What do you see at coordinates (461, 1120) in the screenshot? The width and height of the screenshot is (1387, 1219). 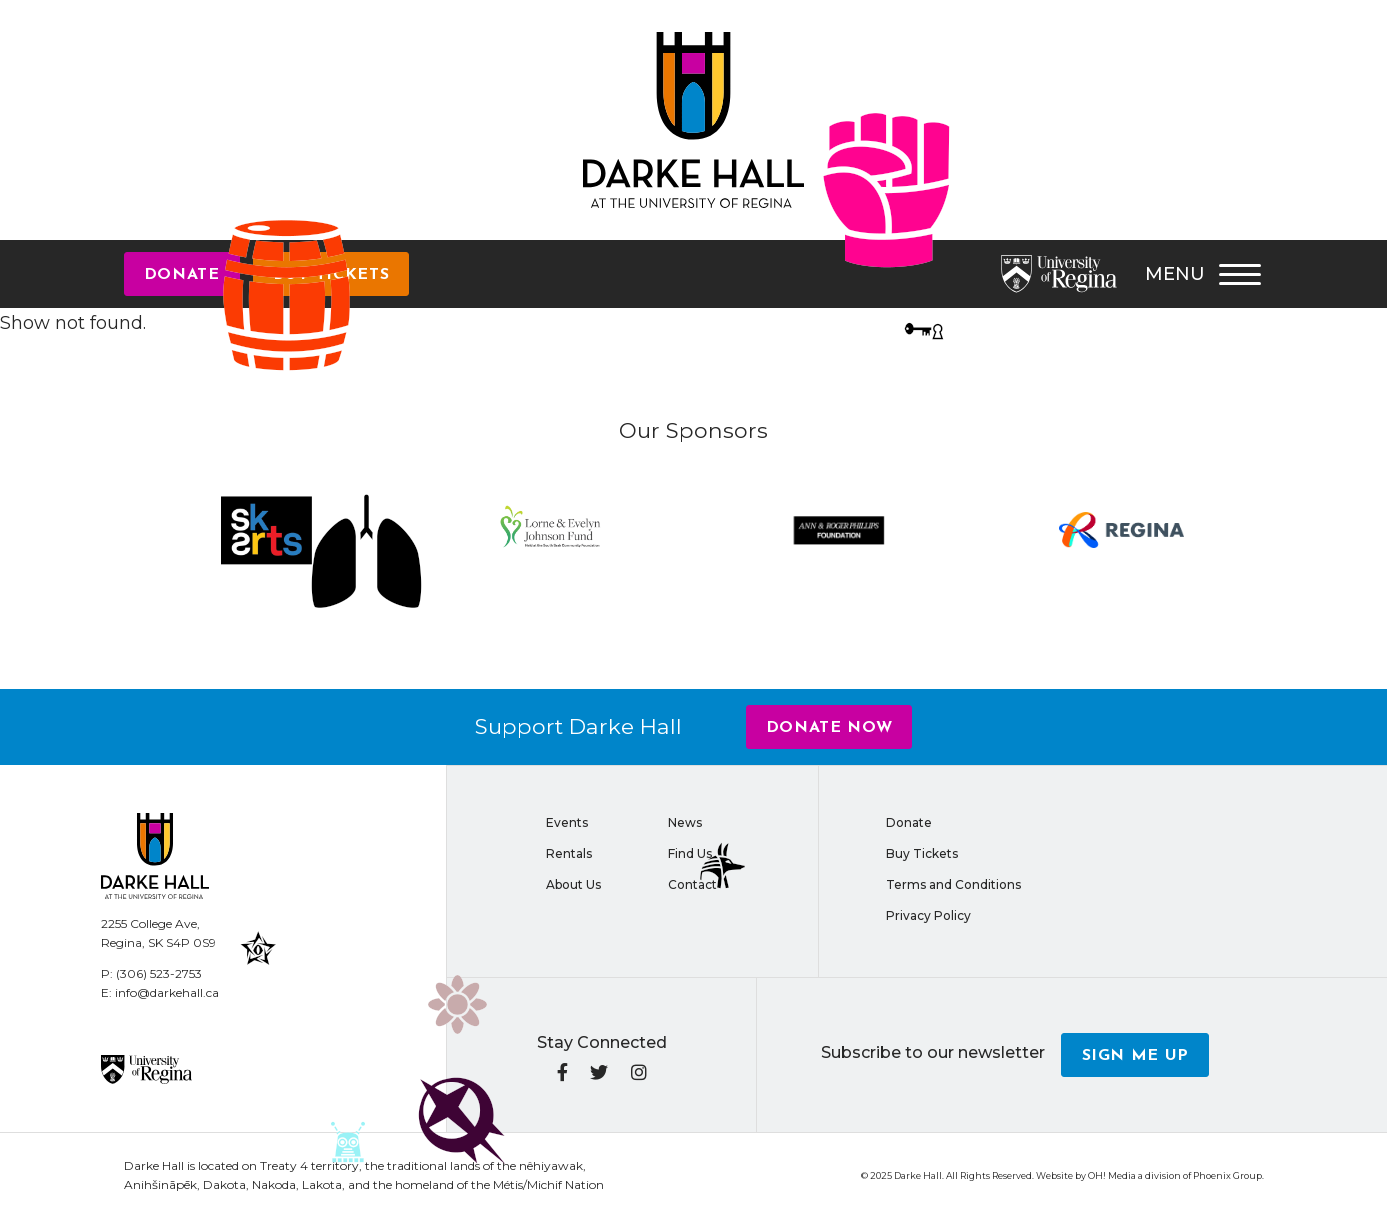 I see `indicates a critical hit or special attack` at bounding box center [461, 1120].